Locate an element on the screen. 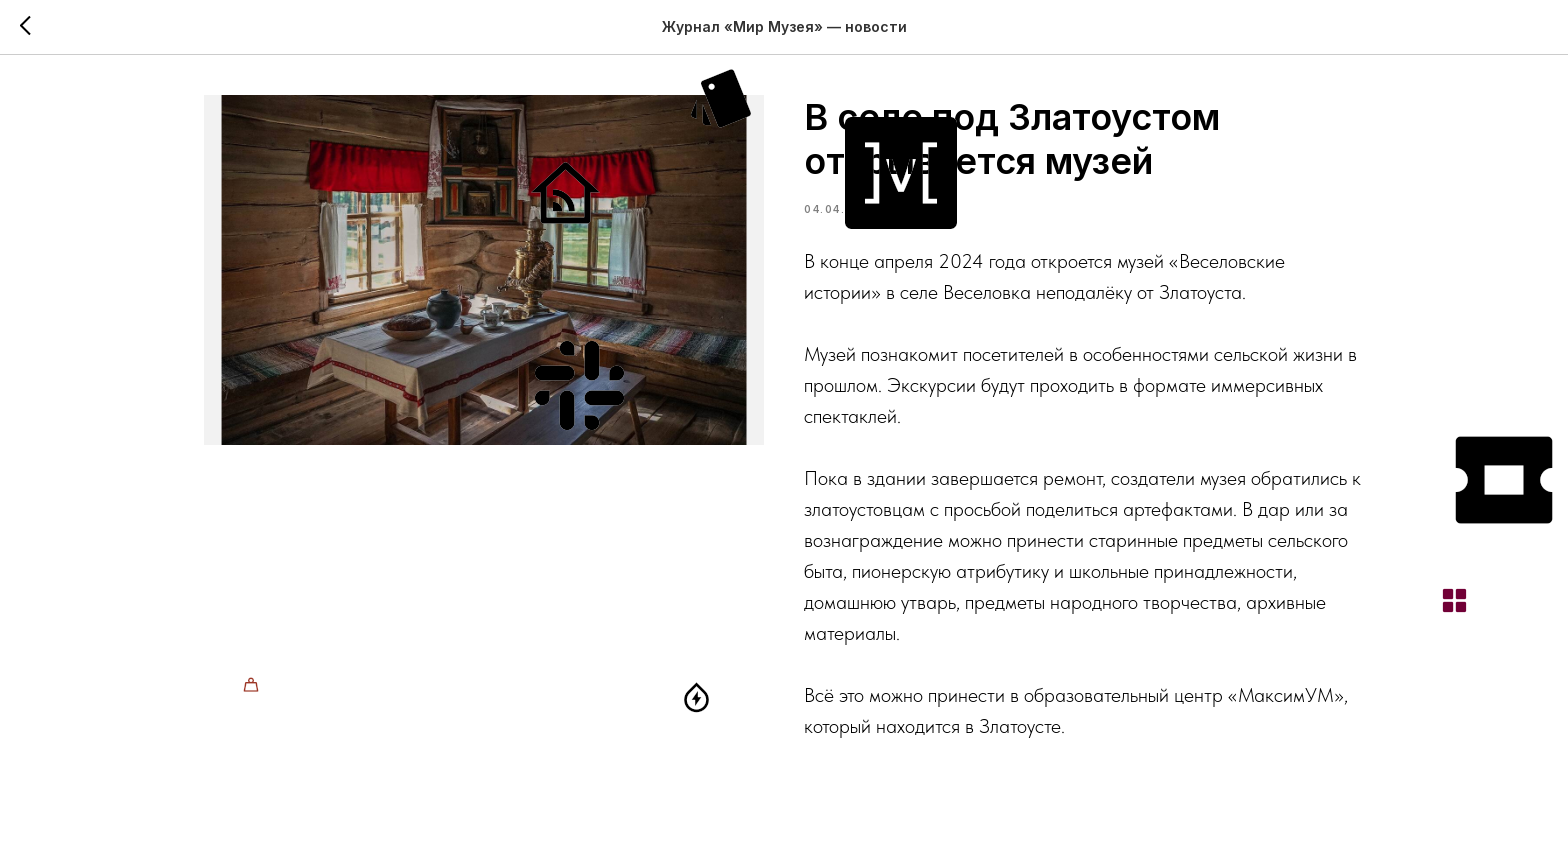 The width and height of the screenshot is (1568, 853). access app grid or menu is located at coordinates (1454, 600).